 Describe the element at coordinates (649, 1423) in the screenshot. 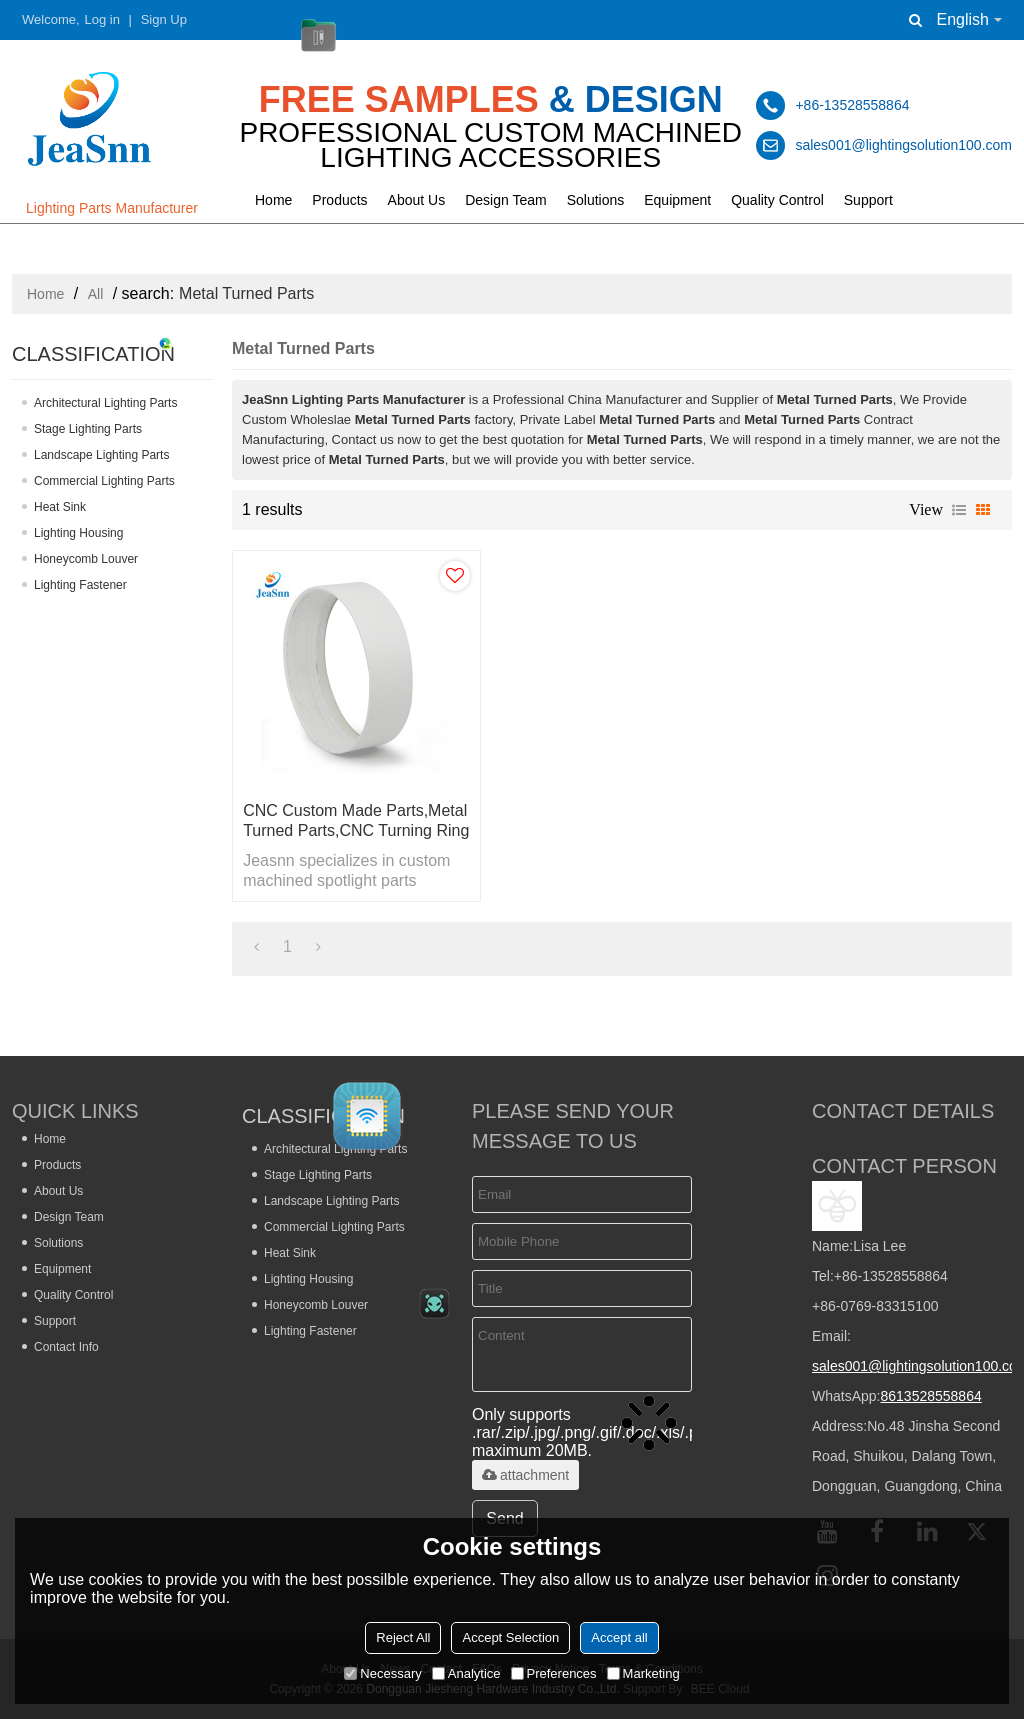

I see `open steam gaming platform` at that location.